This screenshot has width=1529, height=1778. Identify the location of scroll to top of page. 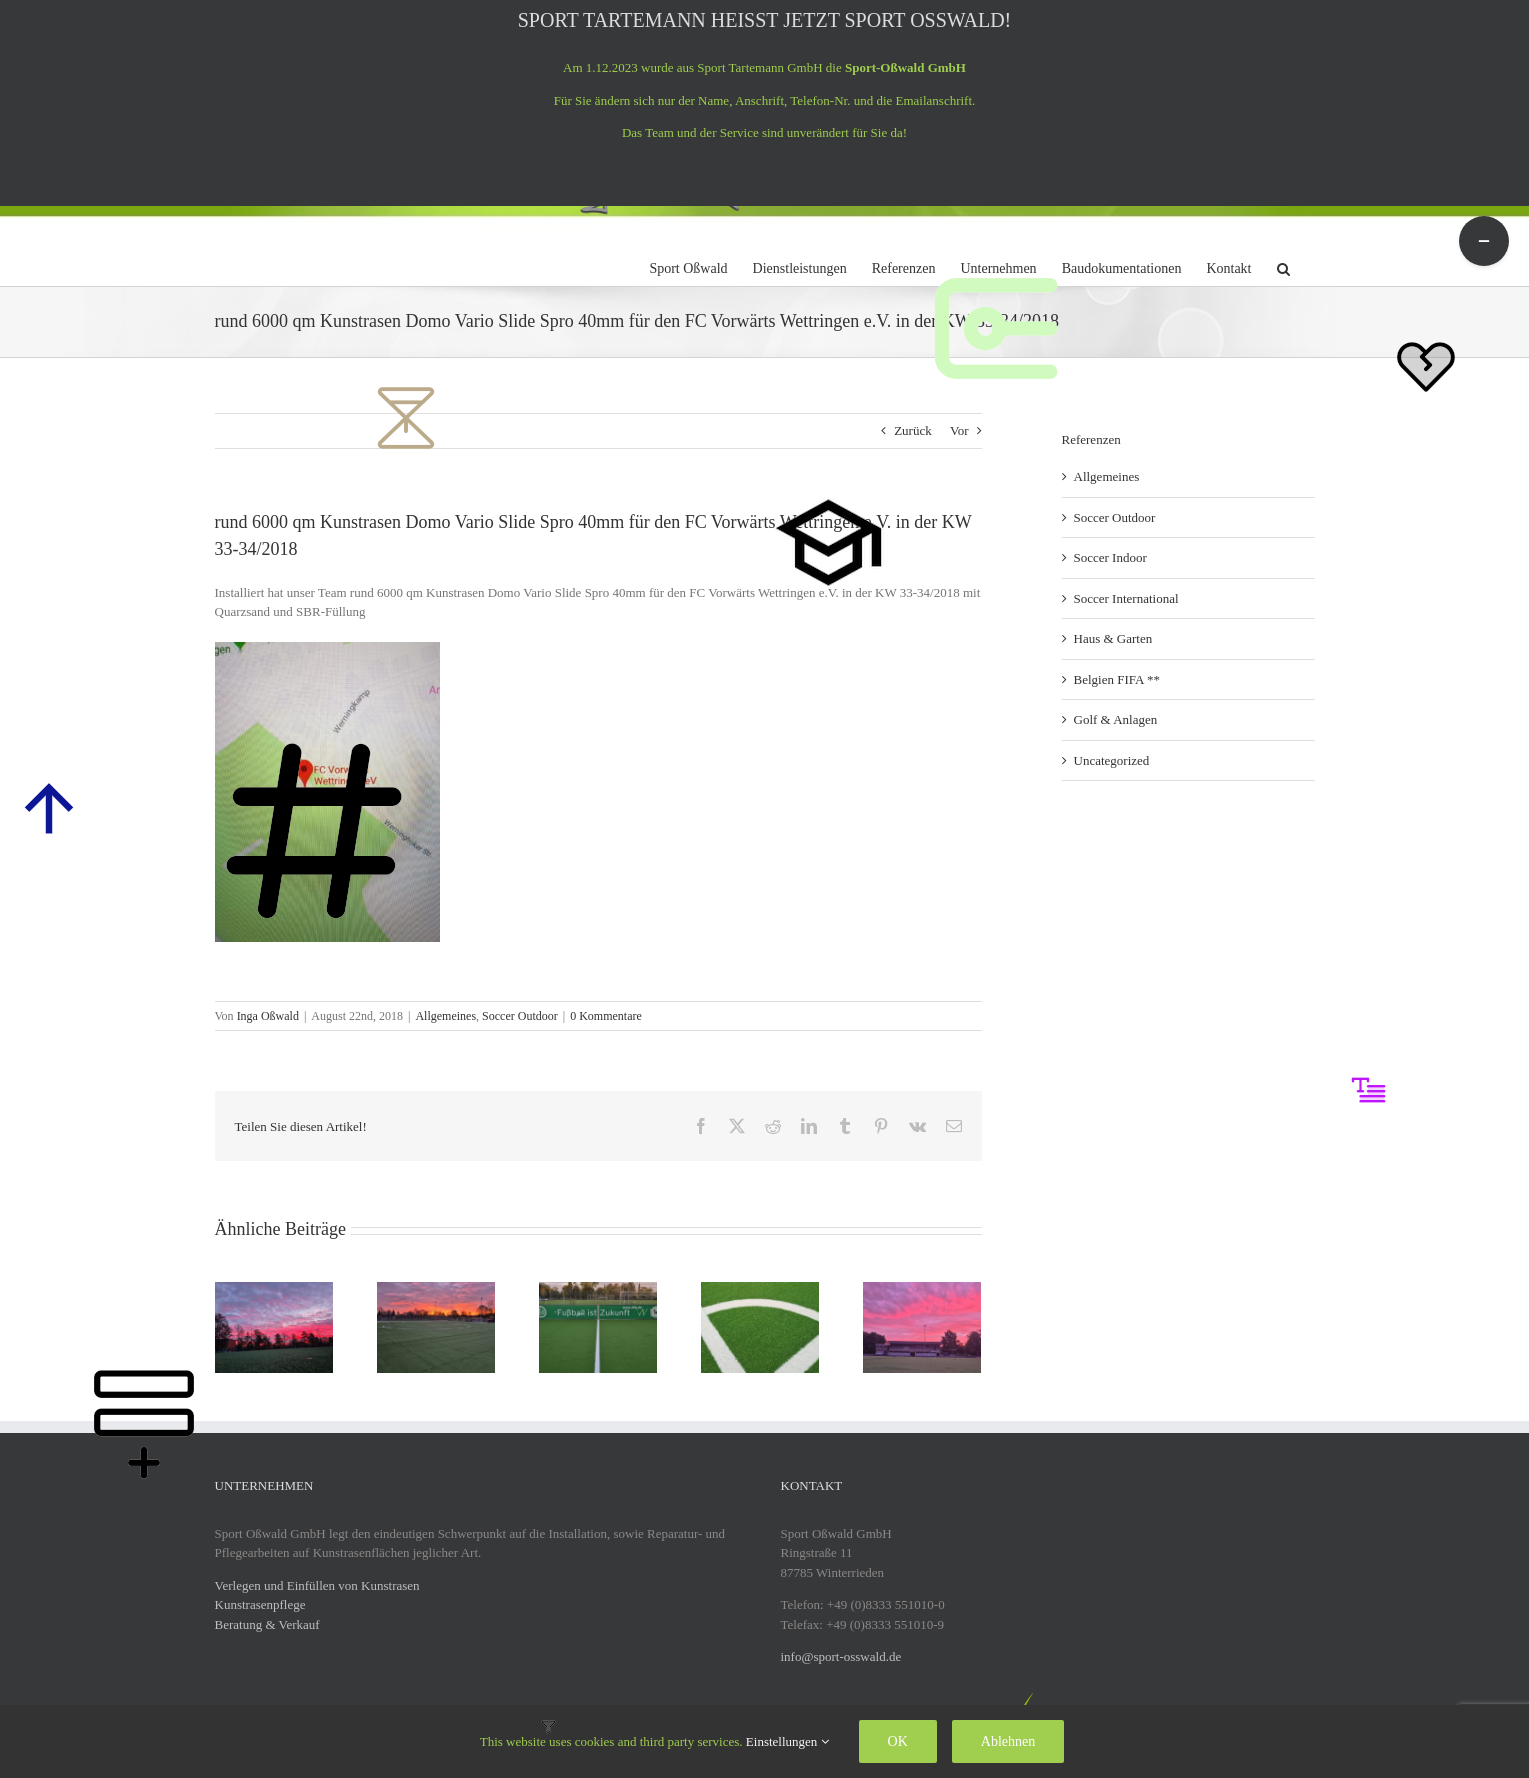
(49, 809).